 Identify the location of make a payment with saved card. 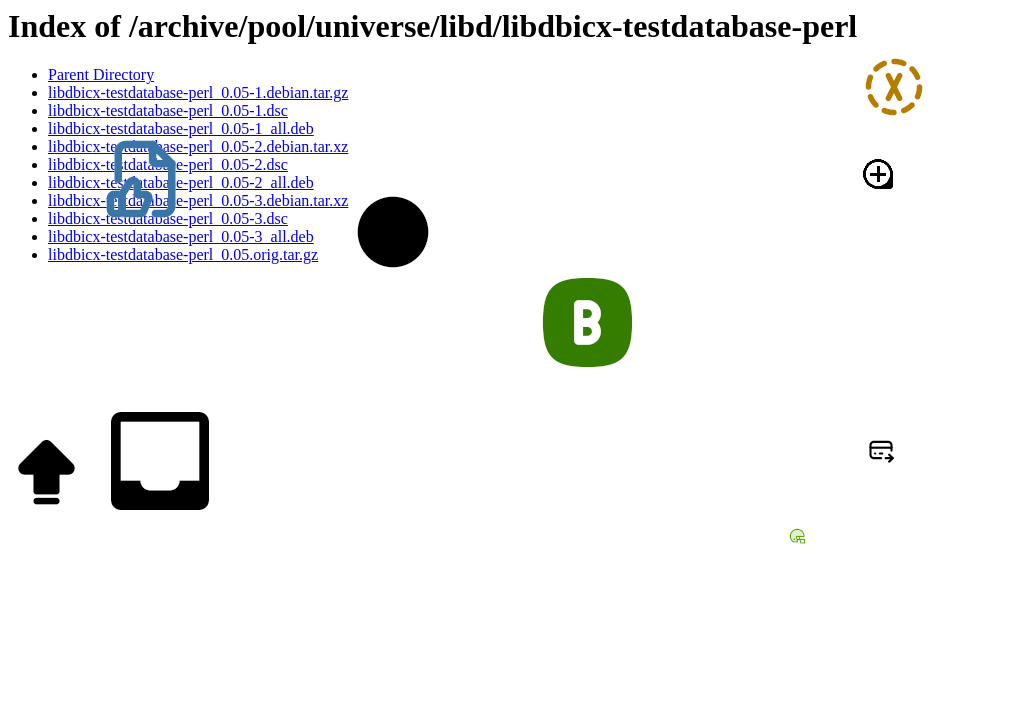
(881, 450).